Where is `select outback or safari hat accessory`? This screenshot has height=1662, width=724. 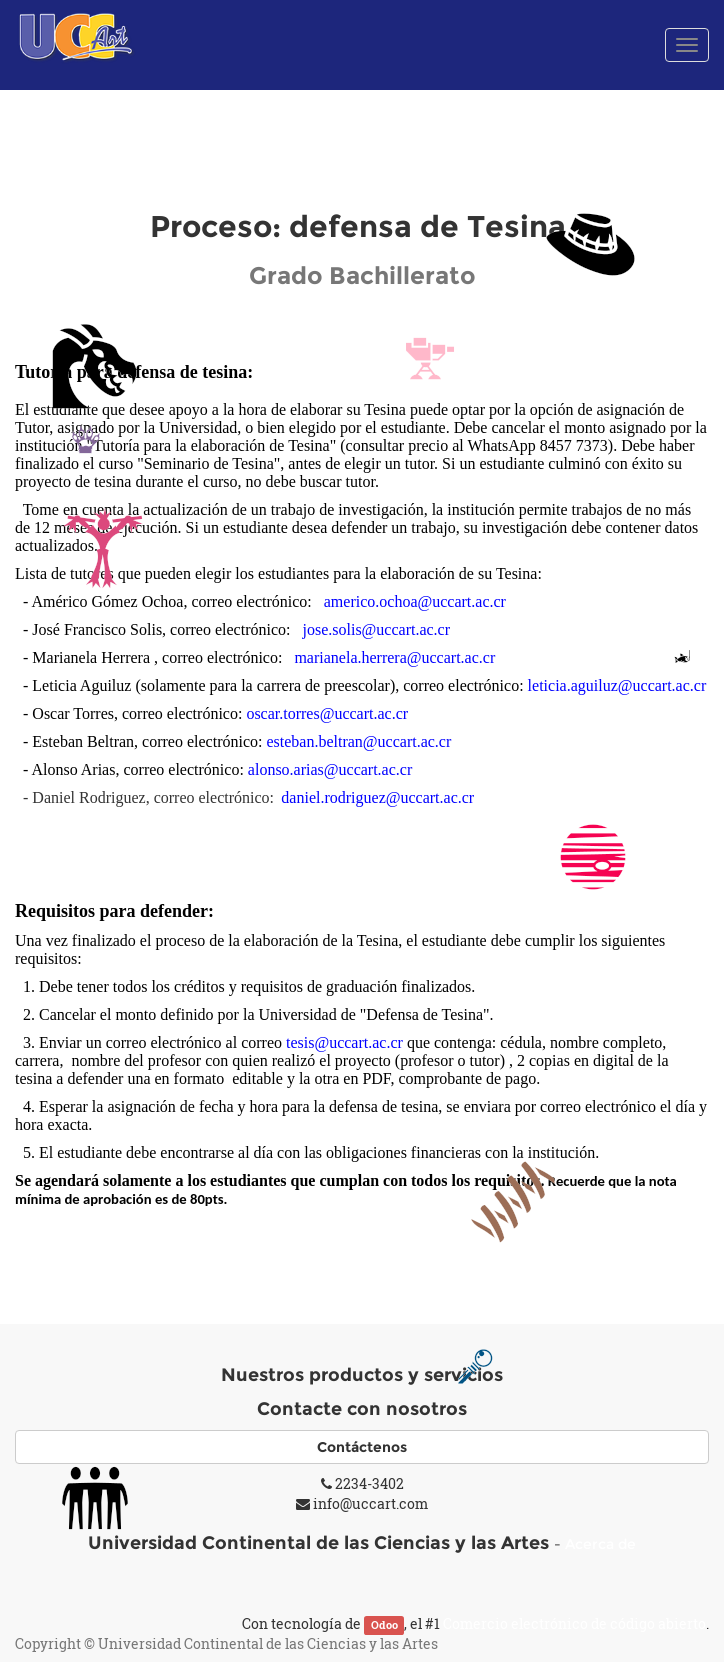 select outback or safari hat accessory is located at coordinates (590, 244).